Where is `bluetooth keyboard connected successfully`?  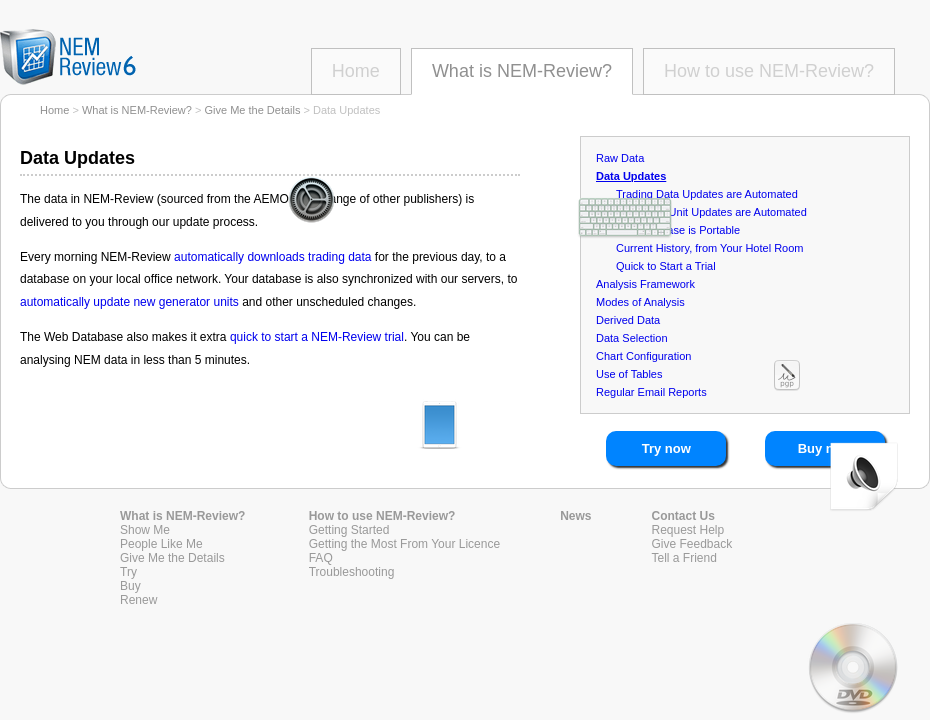 bluetooth keyboard connected successfully is located at coordinates (625, 217).